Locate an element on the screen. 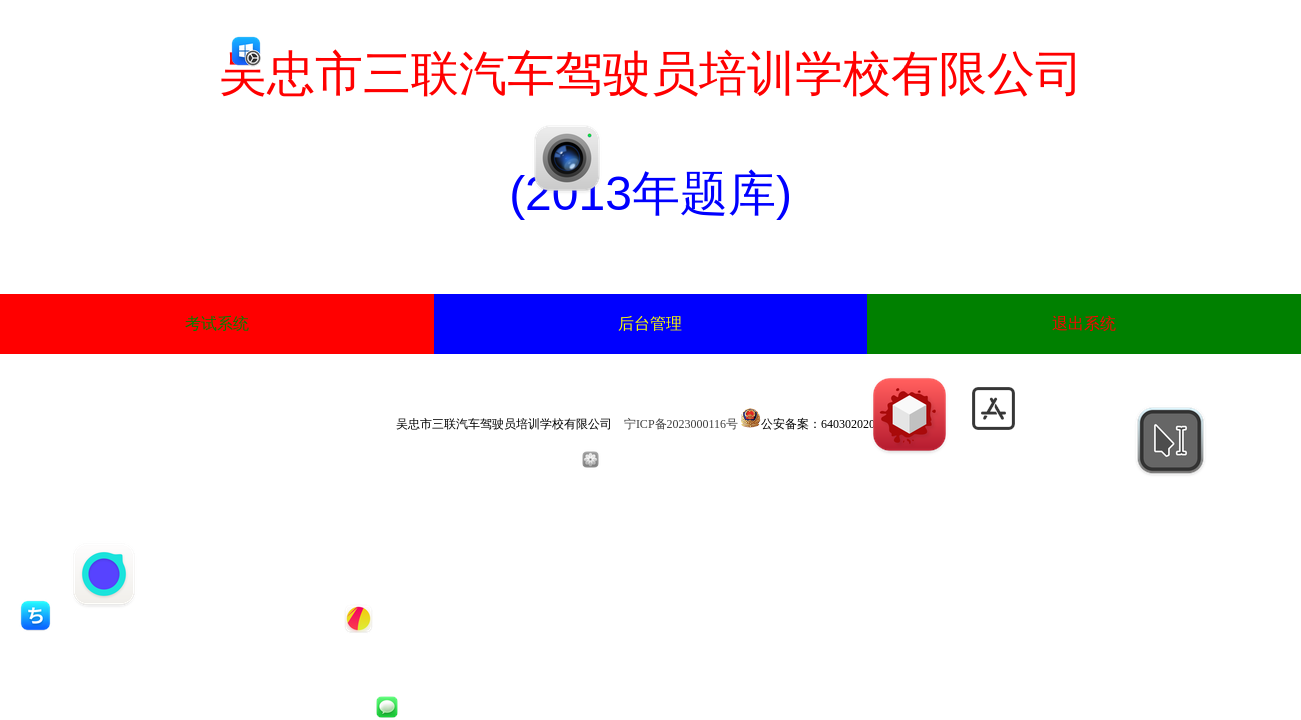 This screenshot has width=1301, height=720. open gravit designer app is located at coordinates (358, 618).